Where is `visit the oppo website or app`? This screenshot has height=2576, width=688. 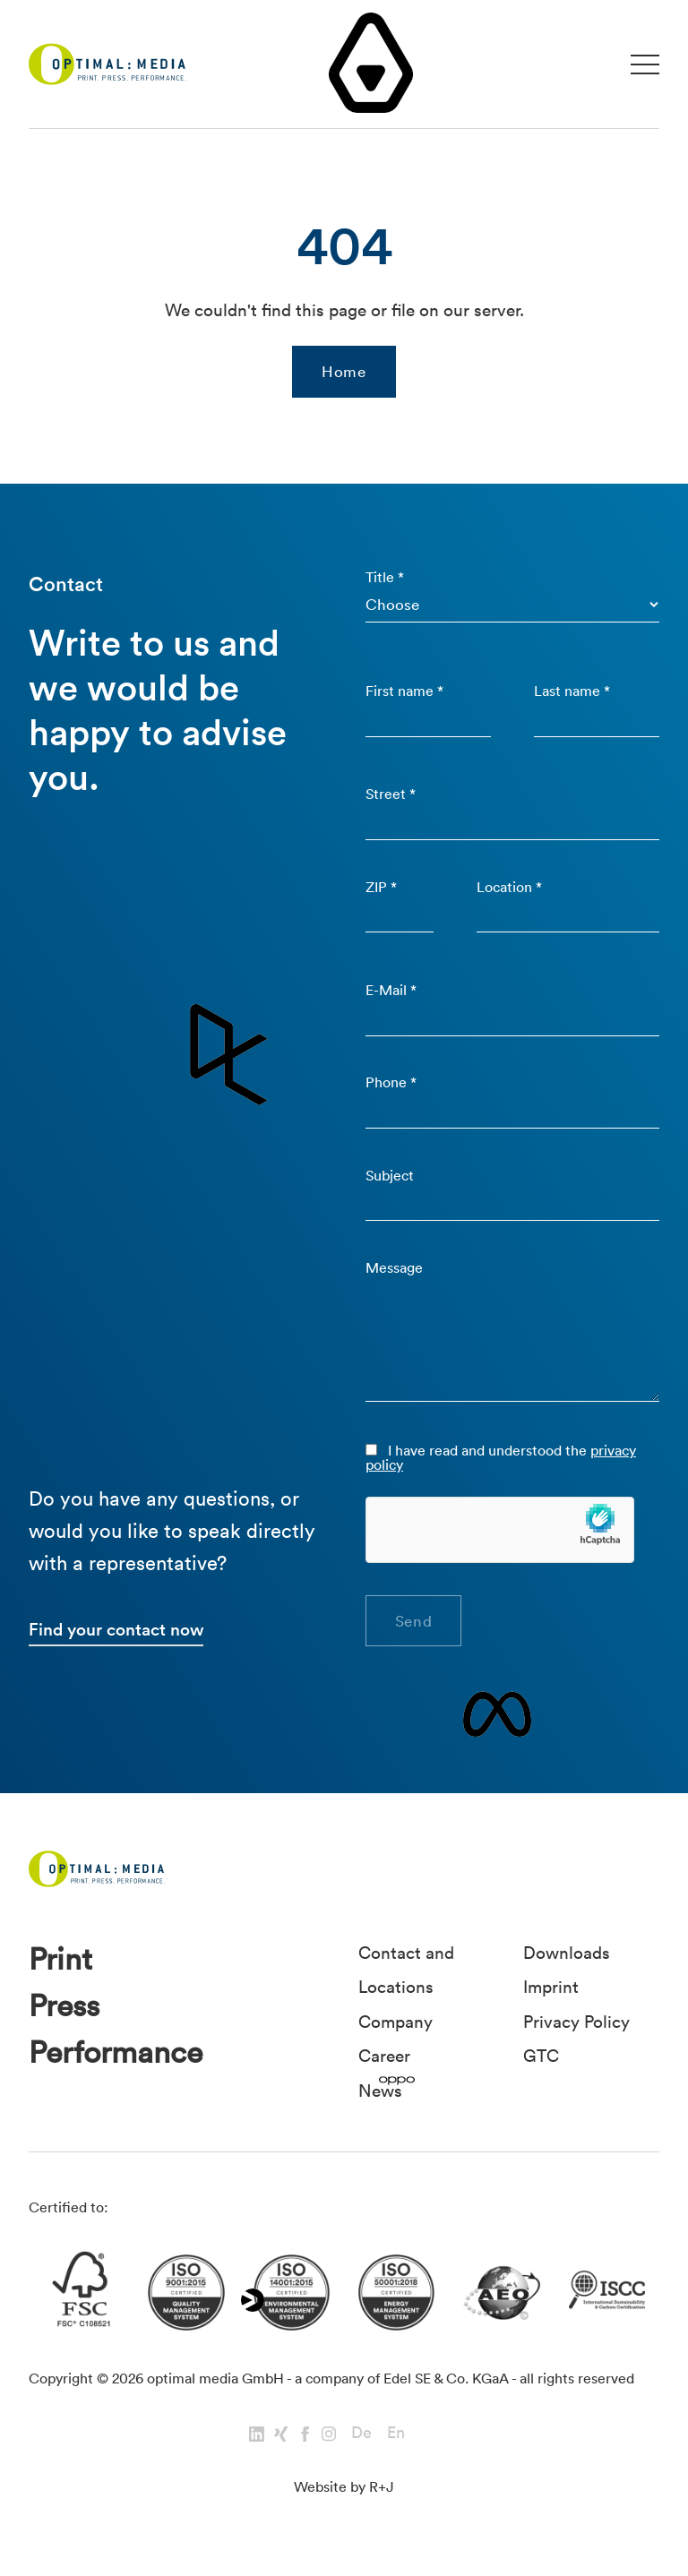 visit the oppo website or app is located at coordinates (397, 2081).